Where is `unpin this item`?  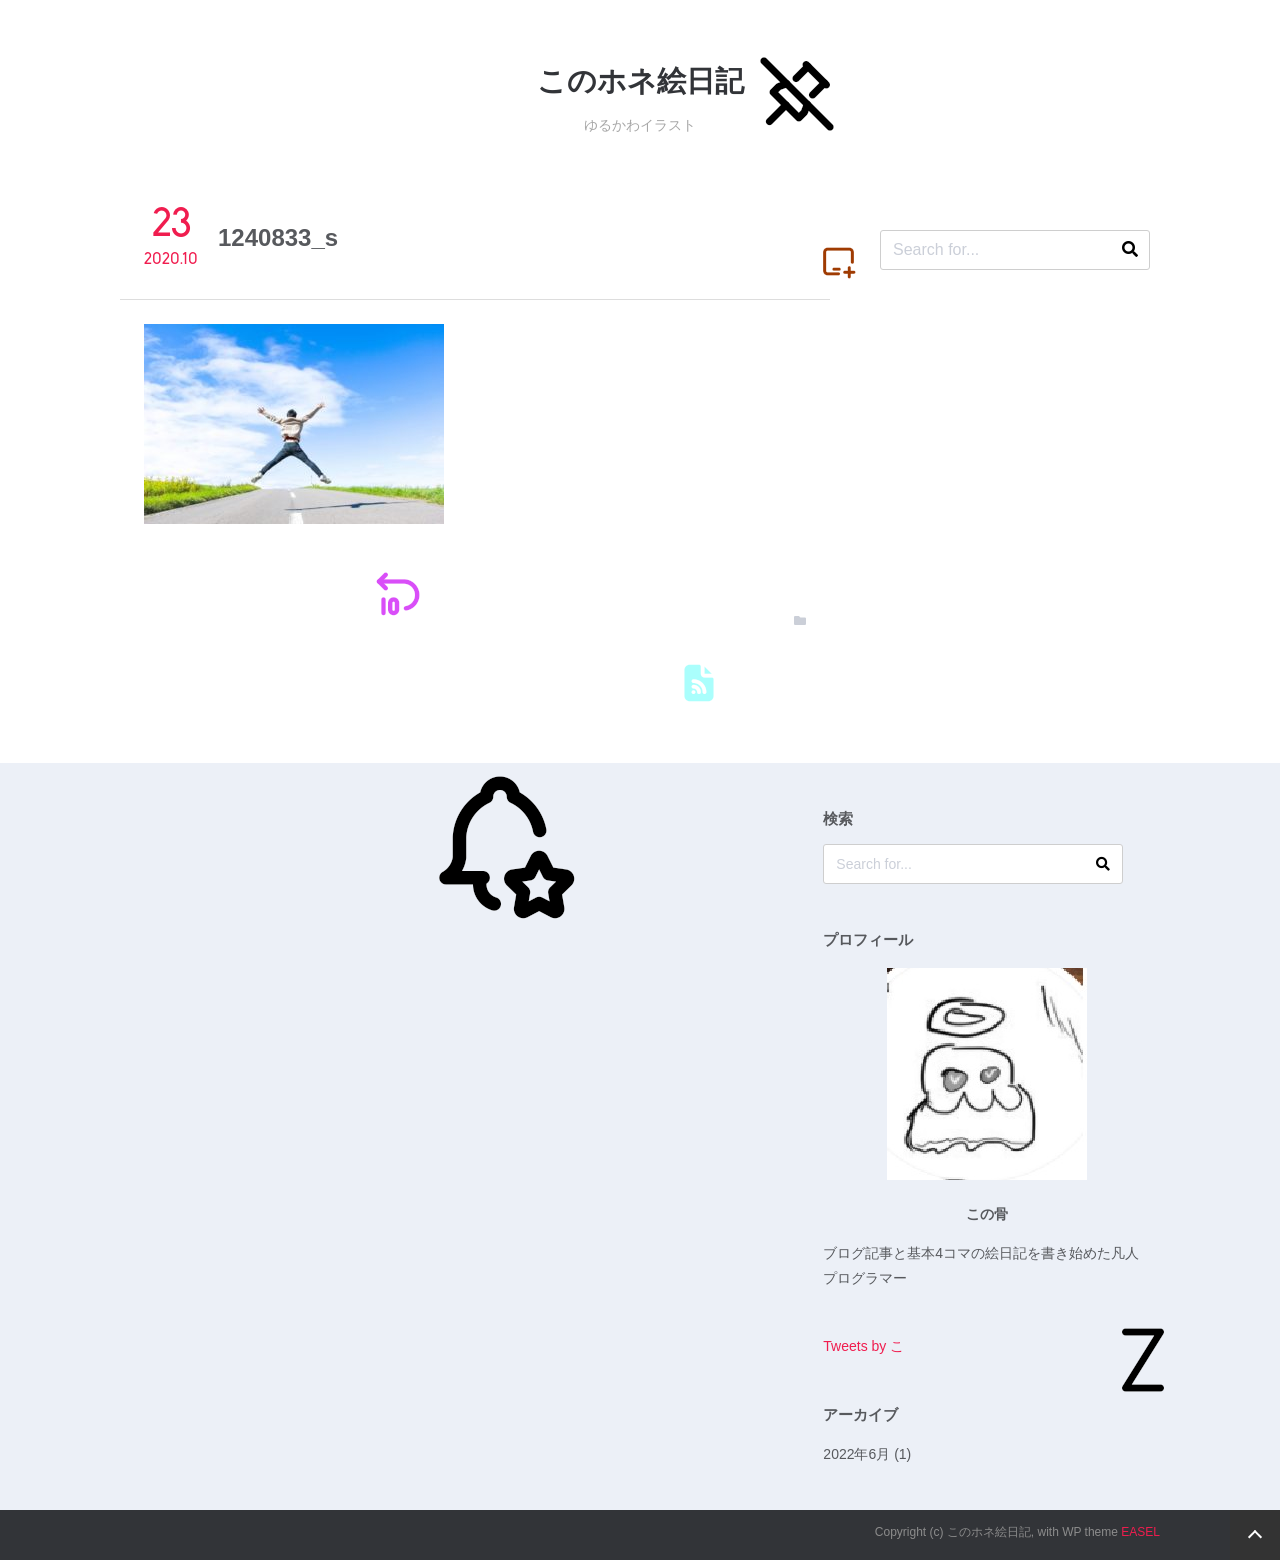 unpin this item is located at coordinates (797, 94).